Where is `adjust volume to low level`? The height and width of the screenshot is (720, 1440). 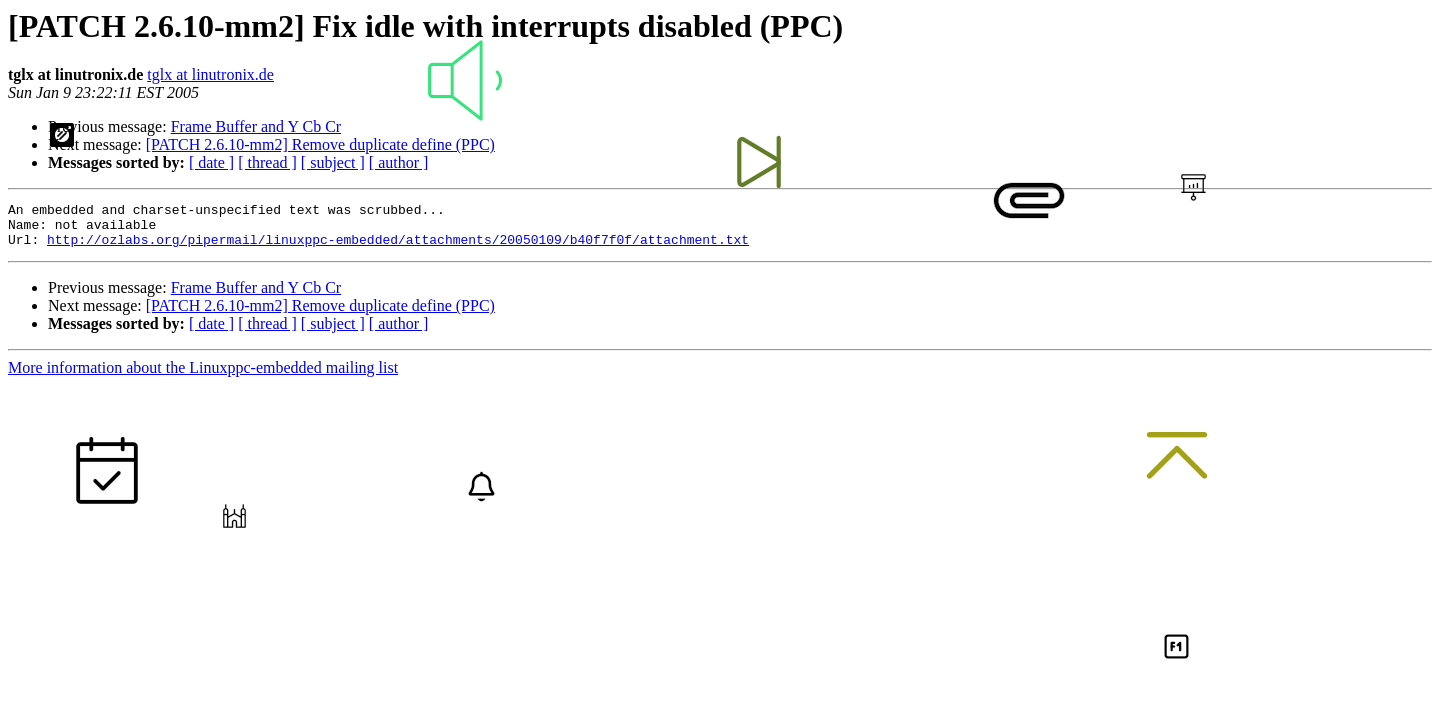 adjust volume to low level is located at coordinates (471, 80).